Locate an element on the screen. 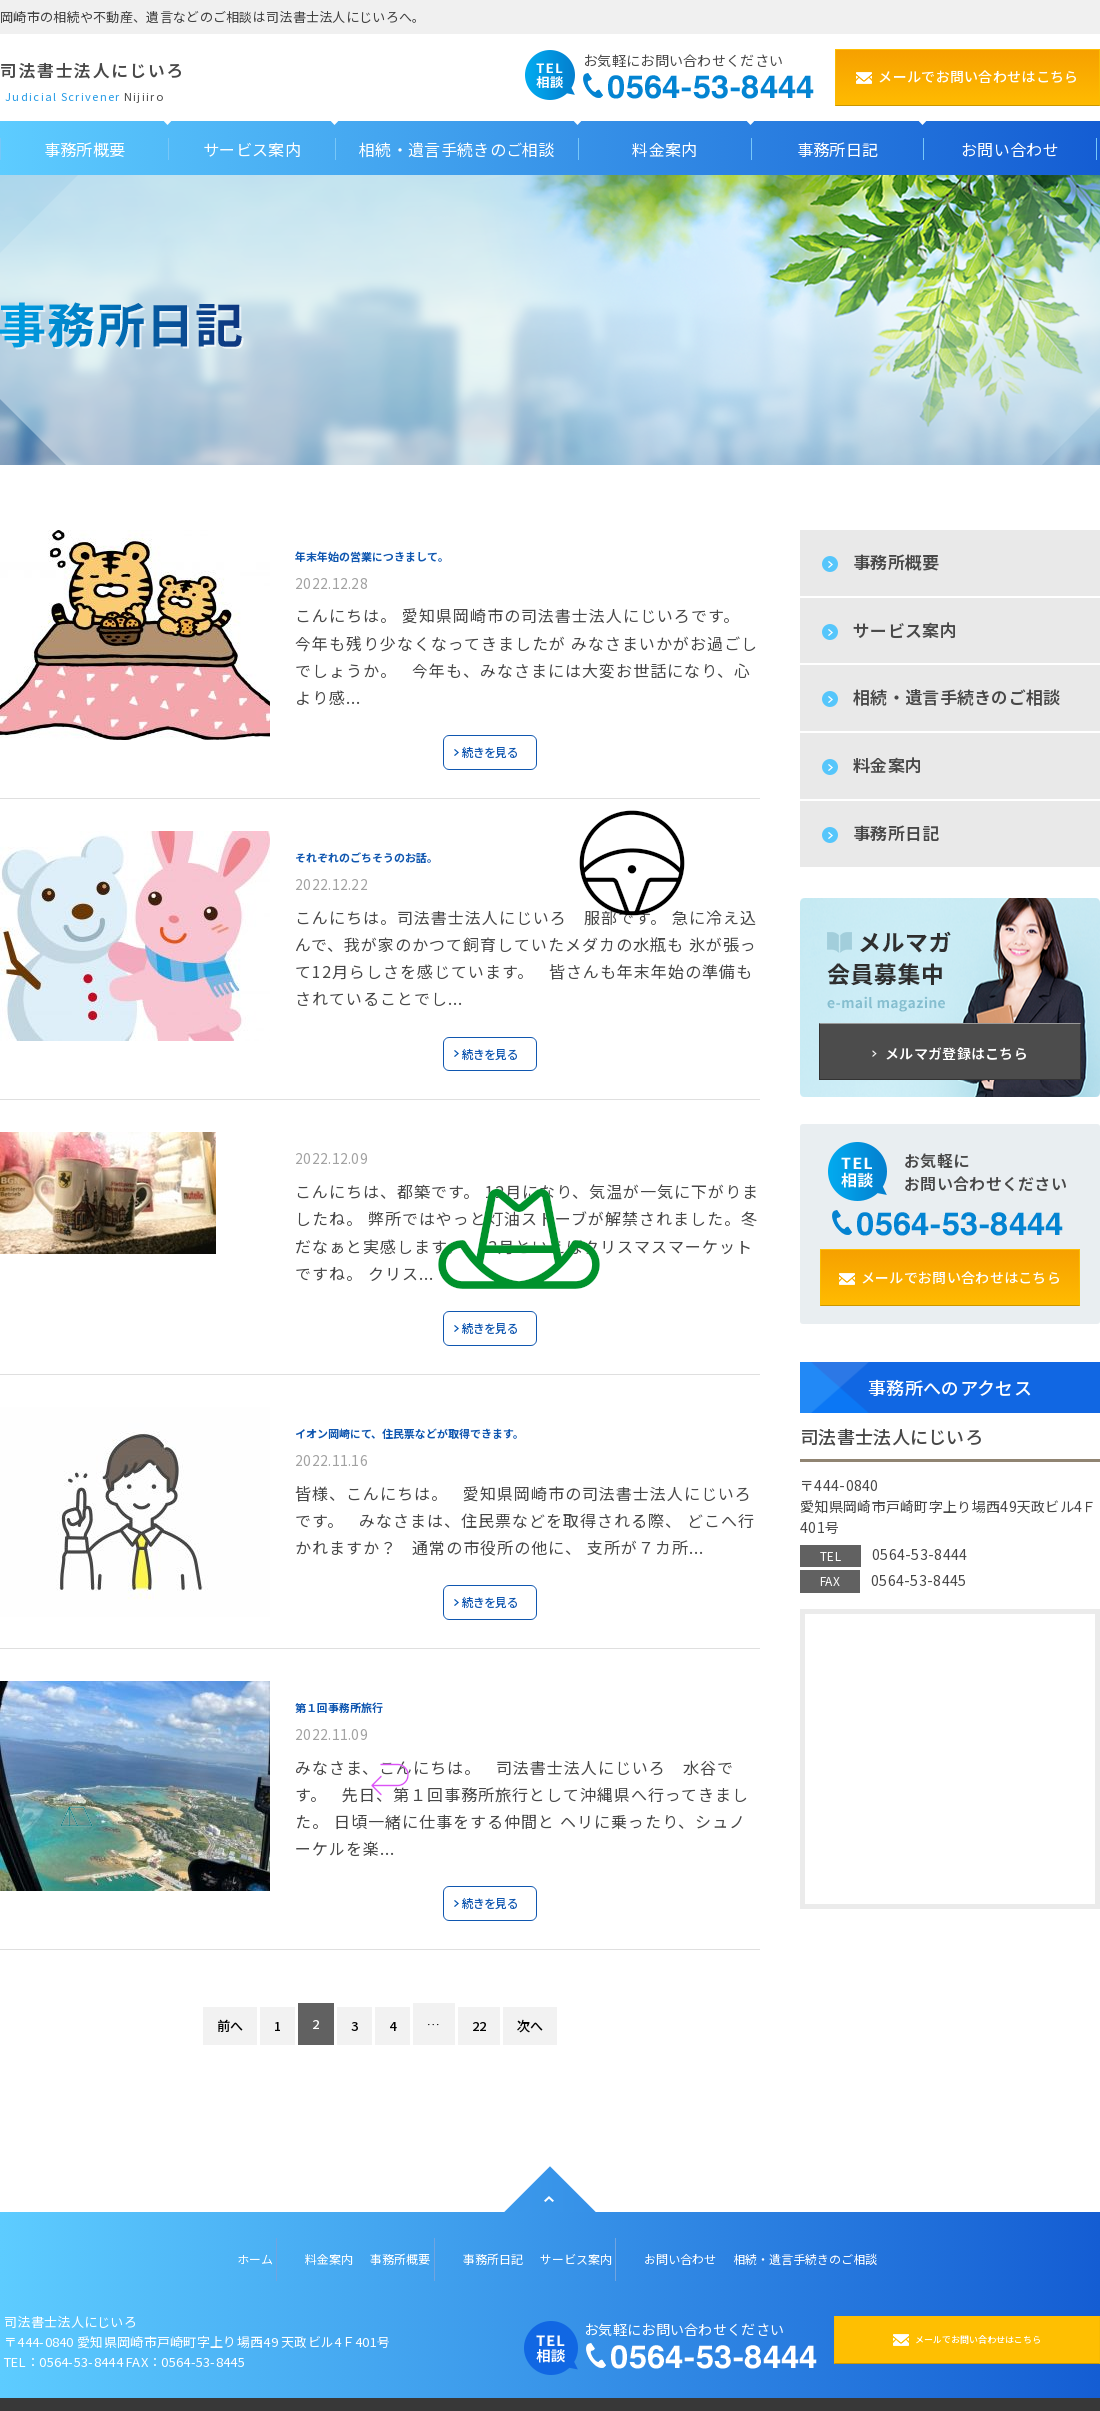 The image size is (1100, 2411). select western or country theme is located at coordinates (519, 1244).